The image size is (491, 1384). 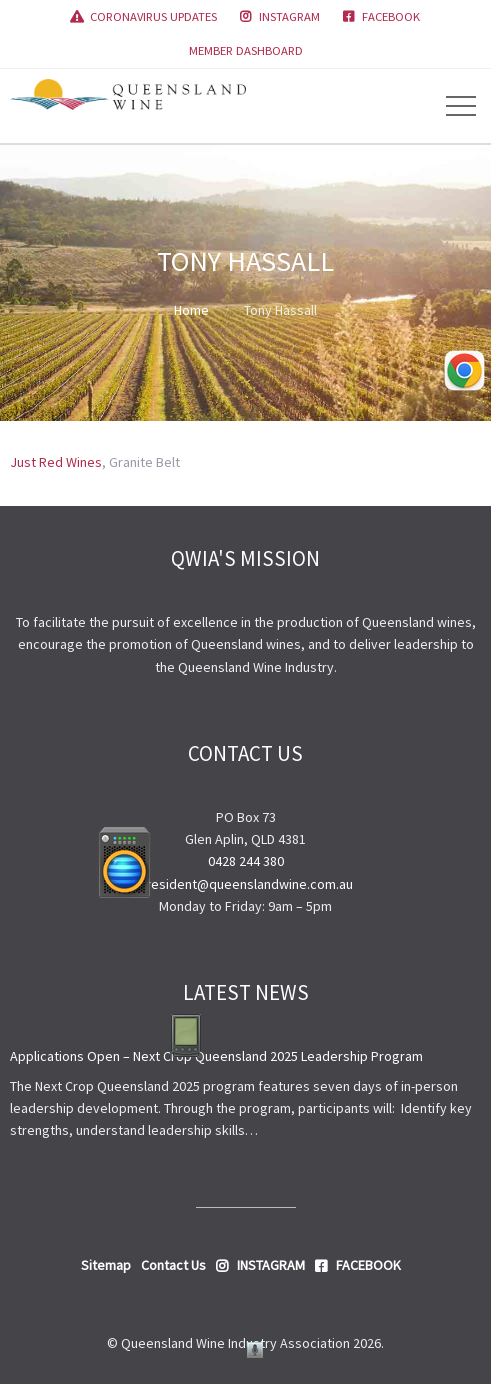 What do you see at coordinates (464, 370) in the screenshot?
I see `open Google Chrome browser` at bounding box center [464, 370].